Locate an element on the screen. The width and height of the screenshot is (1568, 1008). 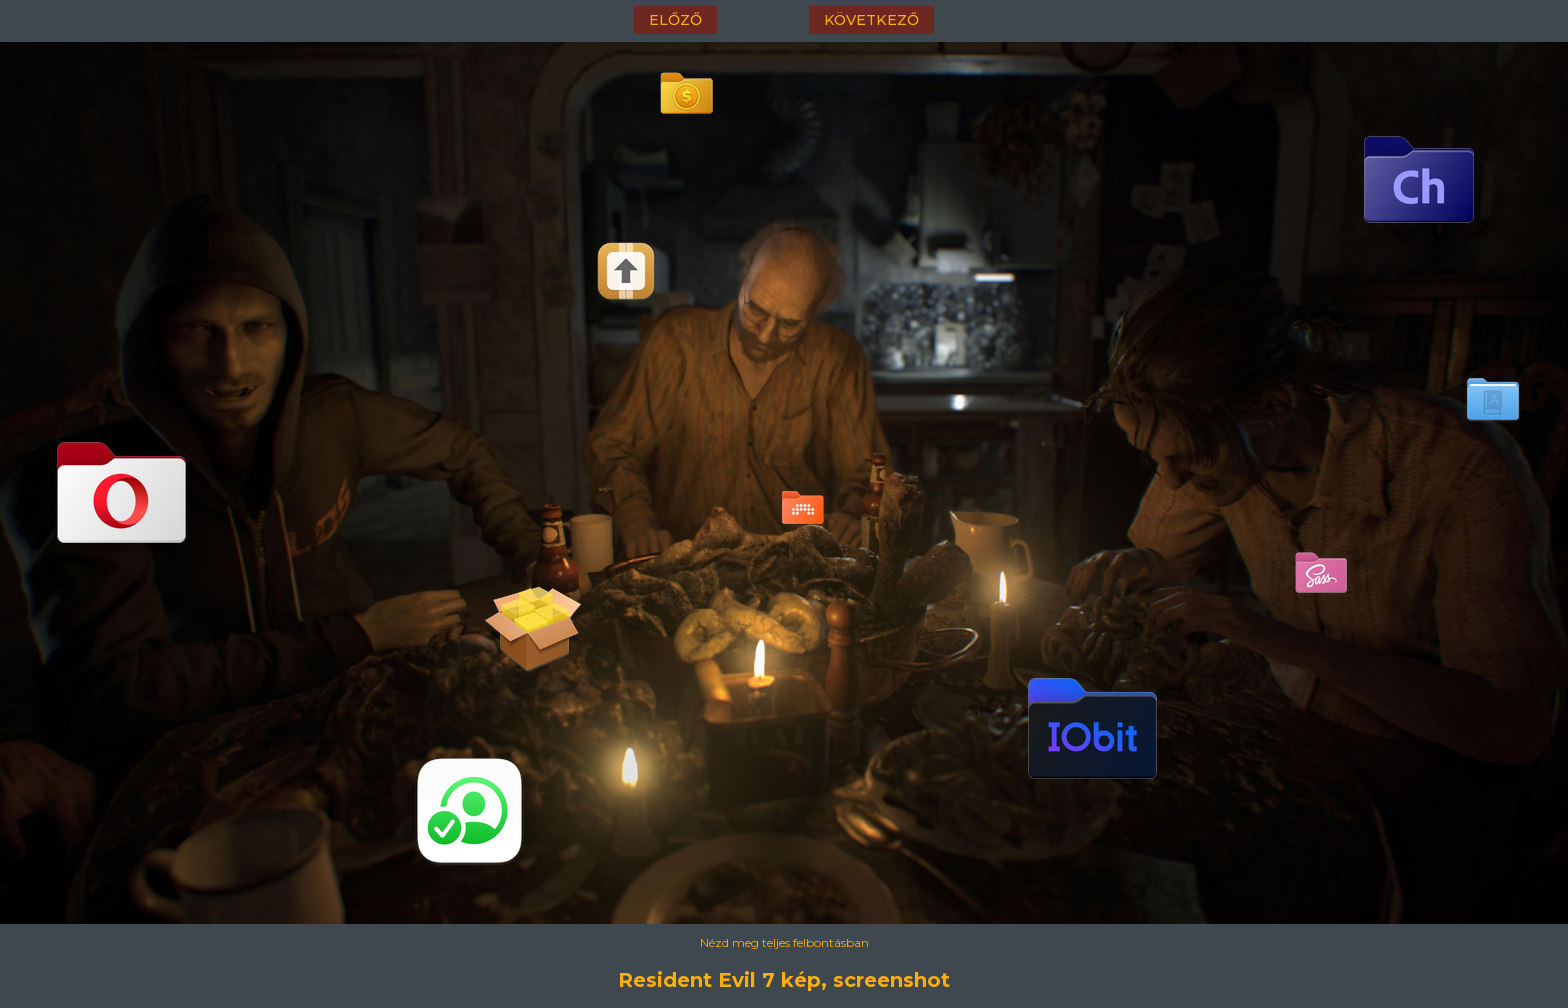
open Bitwig Studio project files folder is located at coordinates (802, 508).